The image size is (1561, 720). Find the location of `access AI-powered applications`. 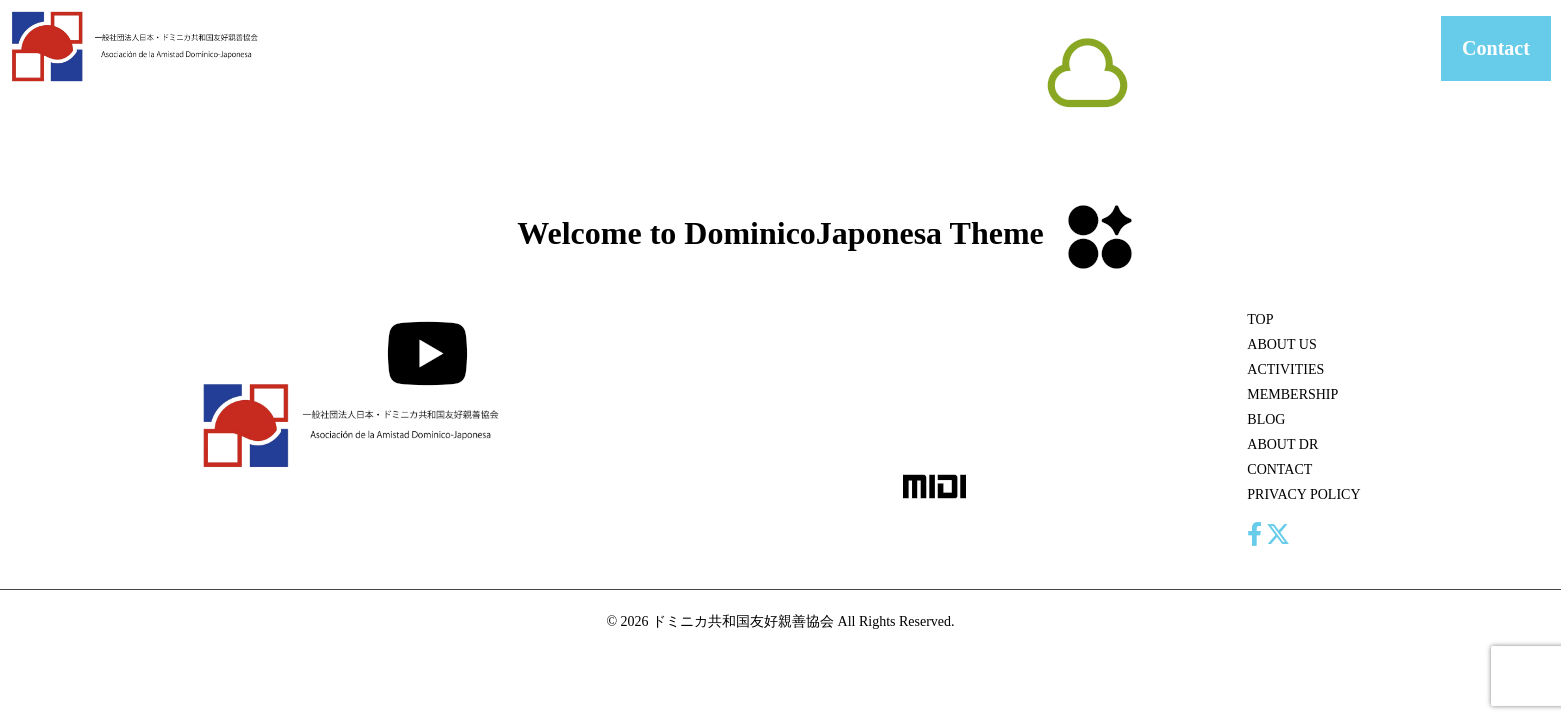

access AI-powered applications is located at coordinates (1100, 237).